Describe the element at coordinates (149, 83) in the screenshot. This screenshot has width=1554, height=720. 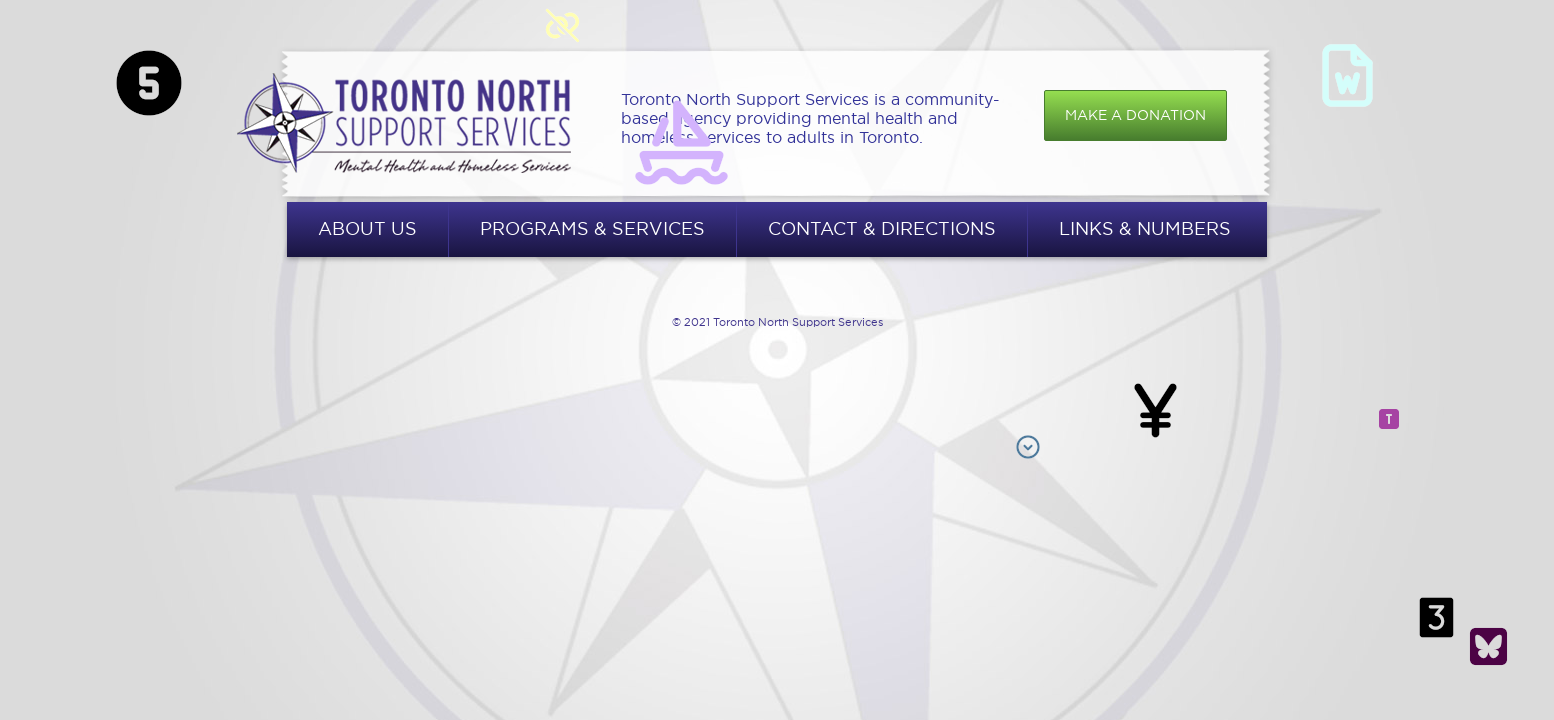
I see `indicates step 5 in a multi-step process` at that location.